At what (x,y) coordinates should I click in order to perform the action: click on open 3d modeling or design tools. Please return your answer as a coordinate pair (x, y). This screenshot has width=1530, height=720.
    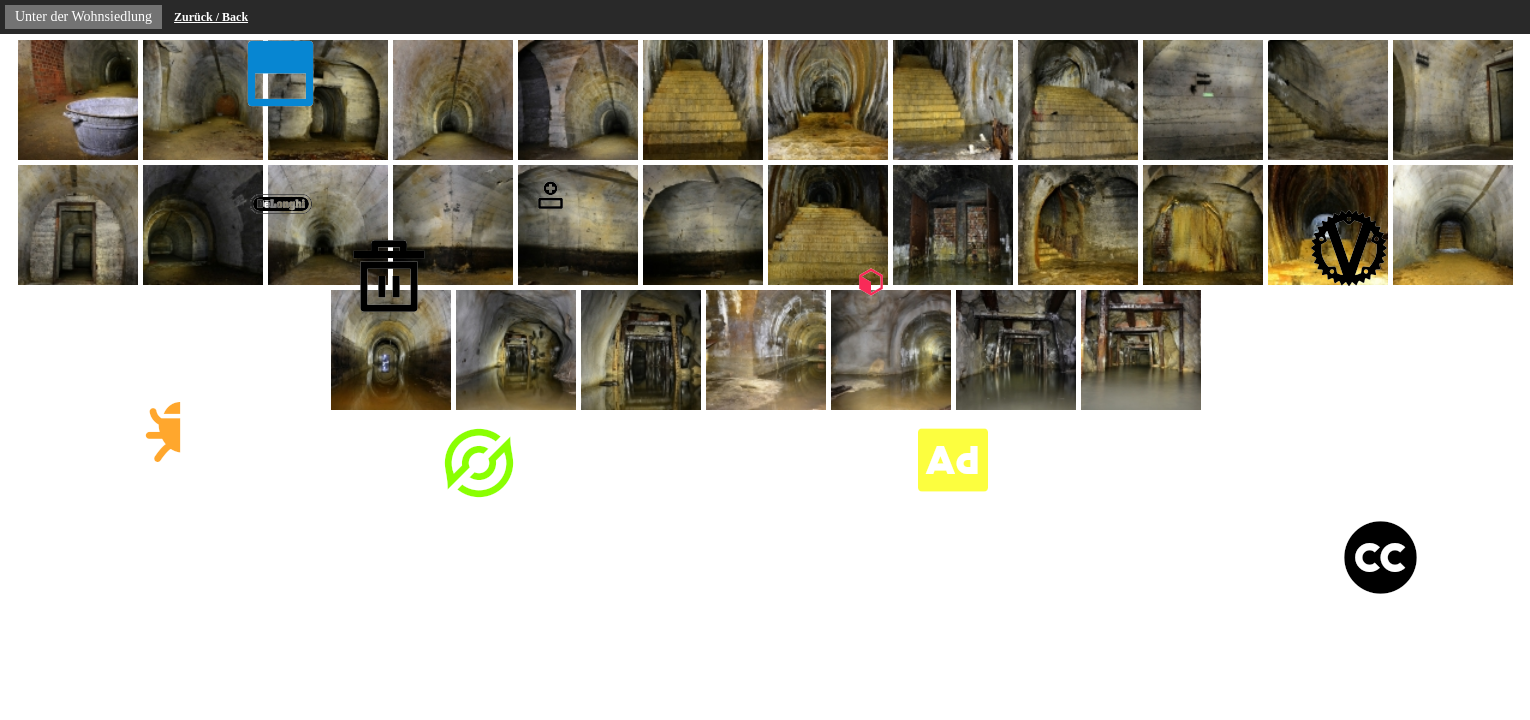
    Looking at the image, I should click on (871, 282).